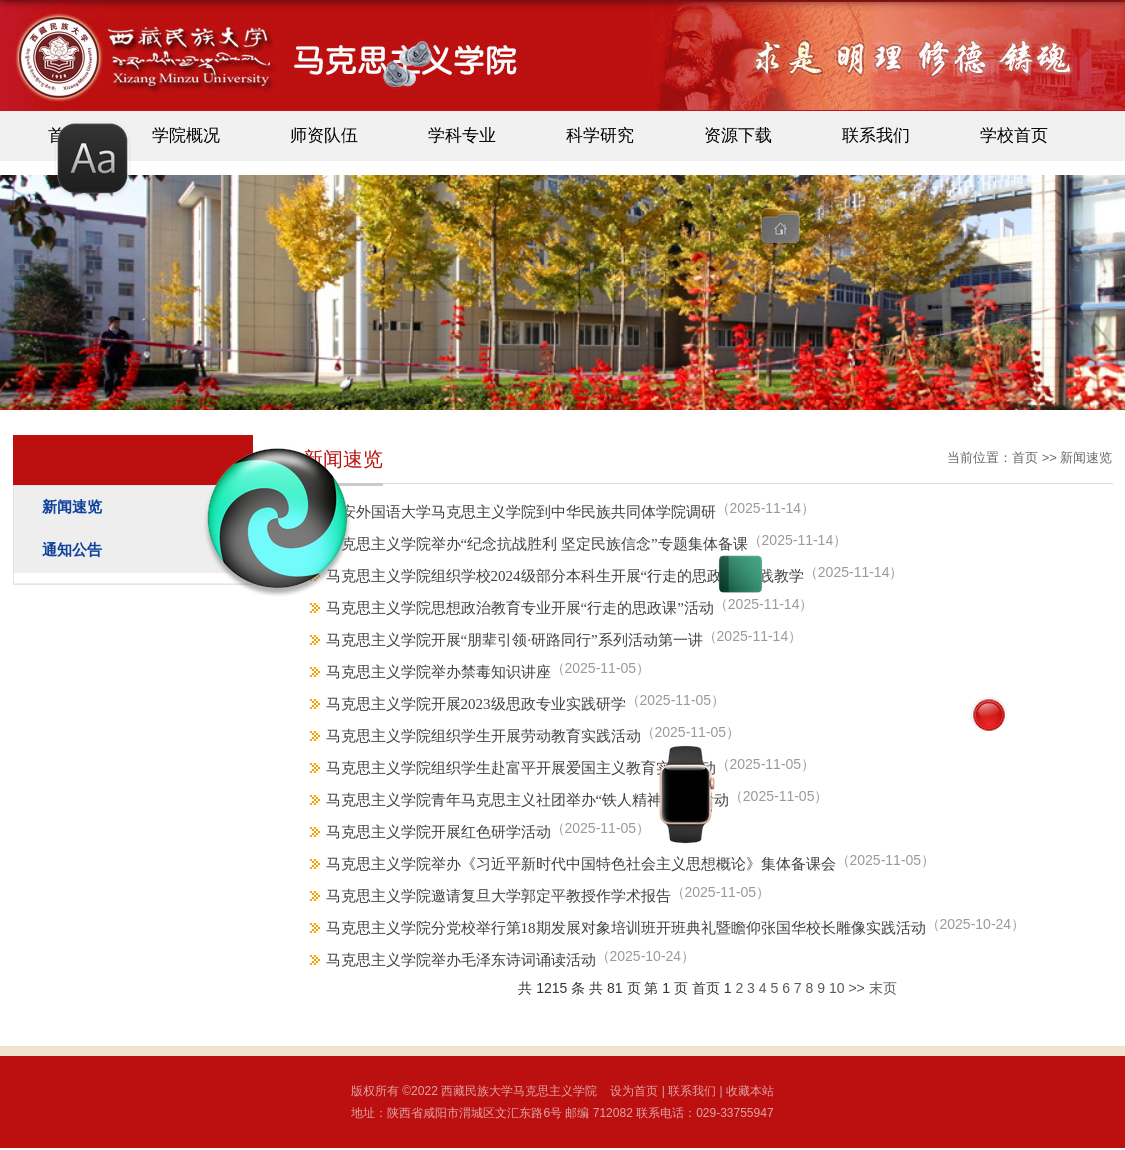 The image size is (1125, 1150). Describe the element at coordinates (780, 225) in the screenshot. I see `access your home folder` at that location.